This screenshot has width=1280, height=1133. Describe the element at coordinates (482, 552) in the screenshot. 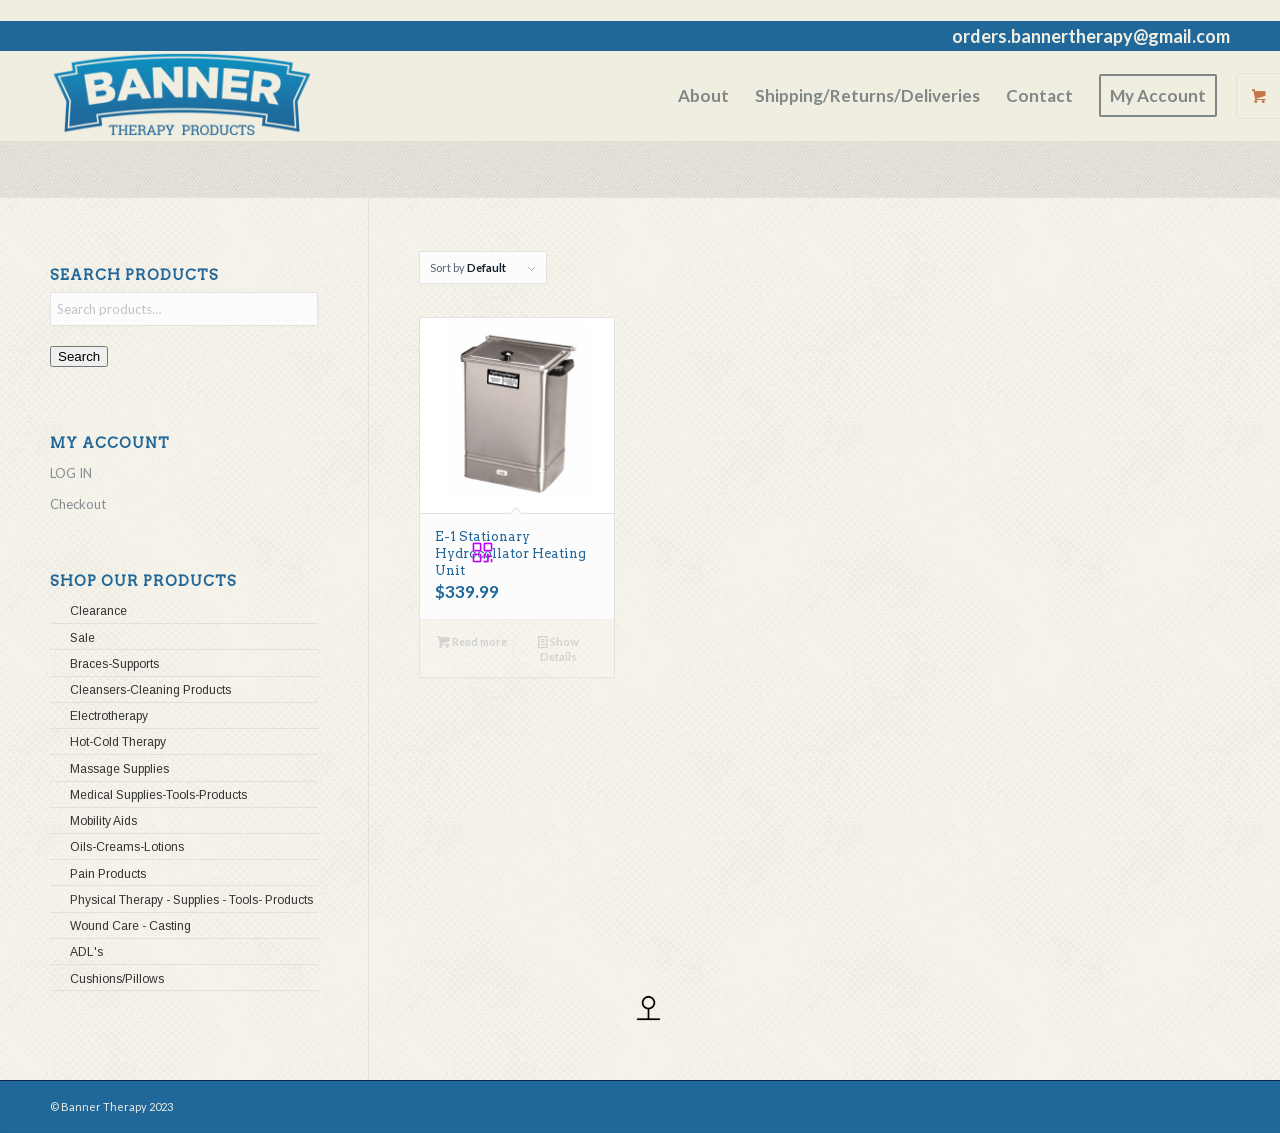

I see `scan or display a QR code` at that location.